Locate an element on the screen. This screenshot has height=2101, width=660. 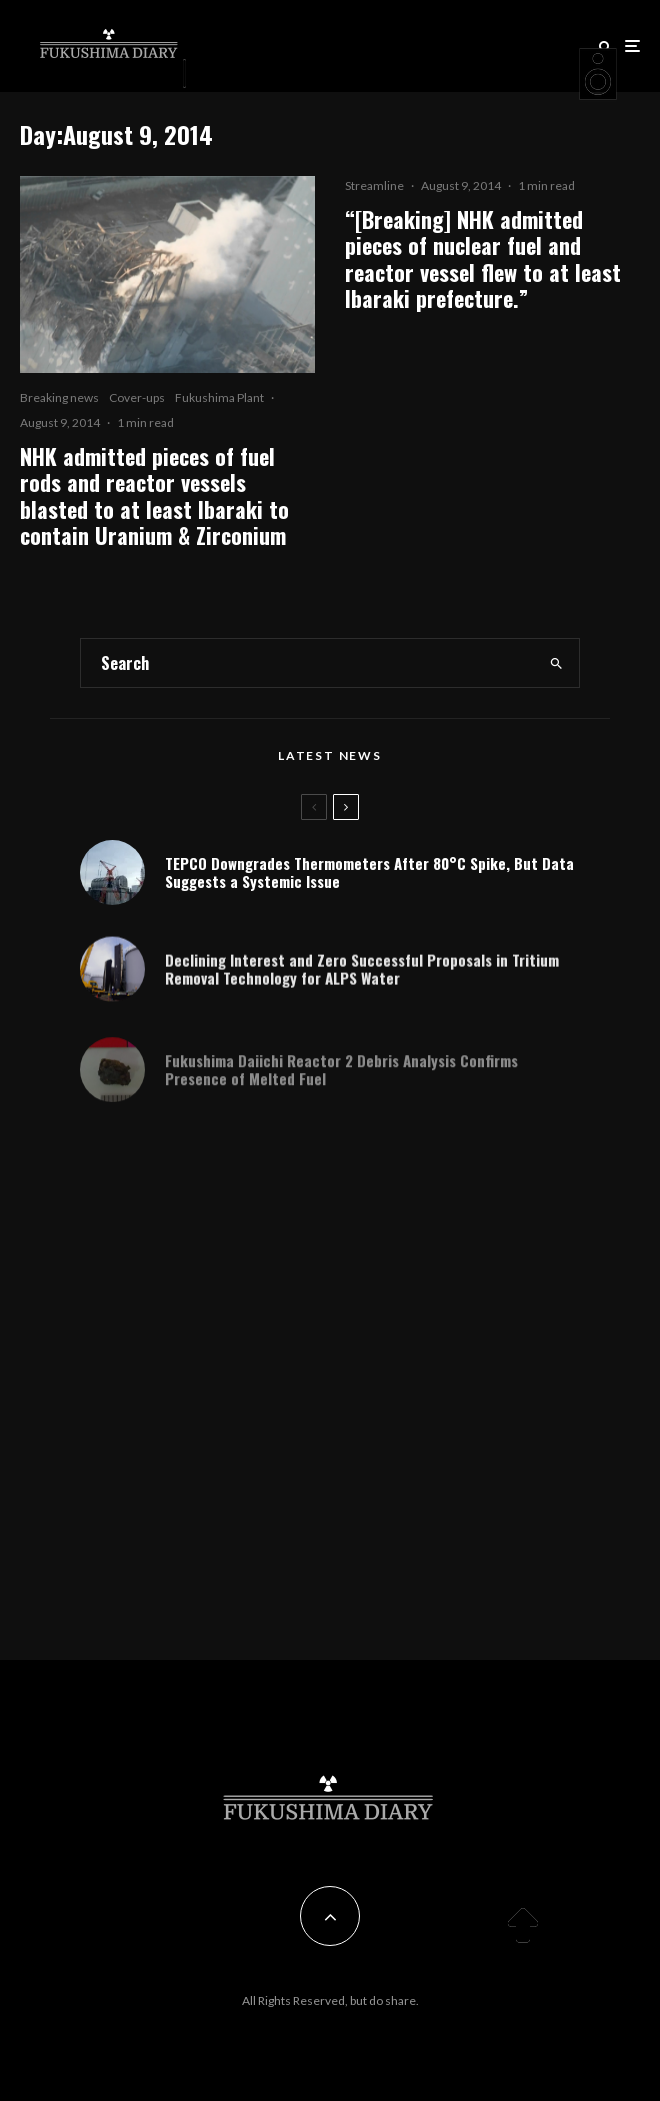
adjust speaker or audio output settings is located at coordinates (598, 74).